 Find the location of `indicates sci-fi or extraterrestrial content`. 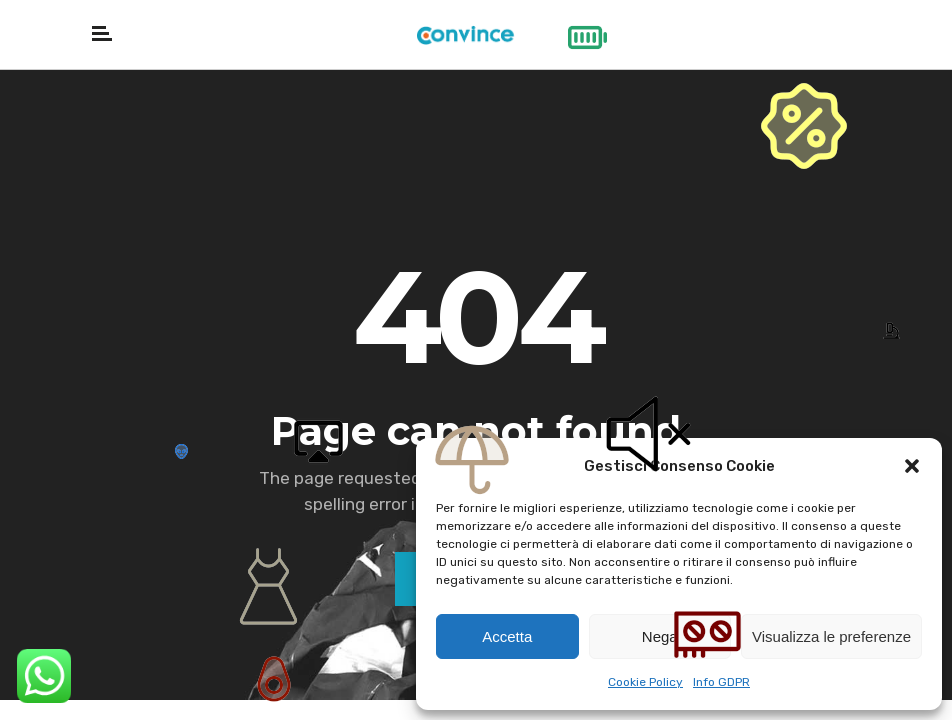

indicates sci-fi or extraterrestrial content is located at coordinates (181, 451).